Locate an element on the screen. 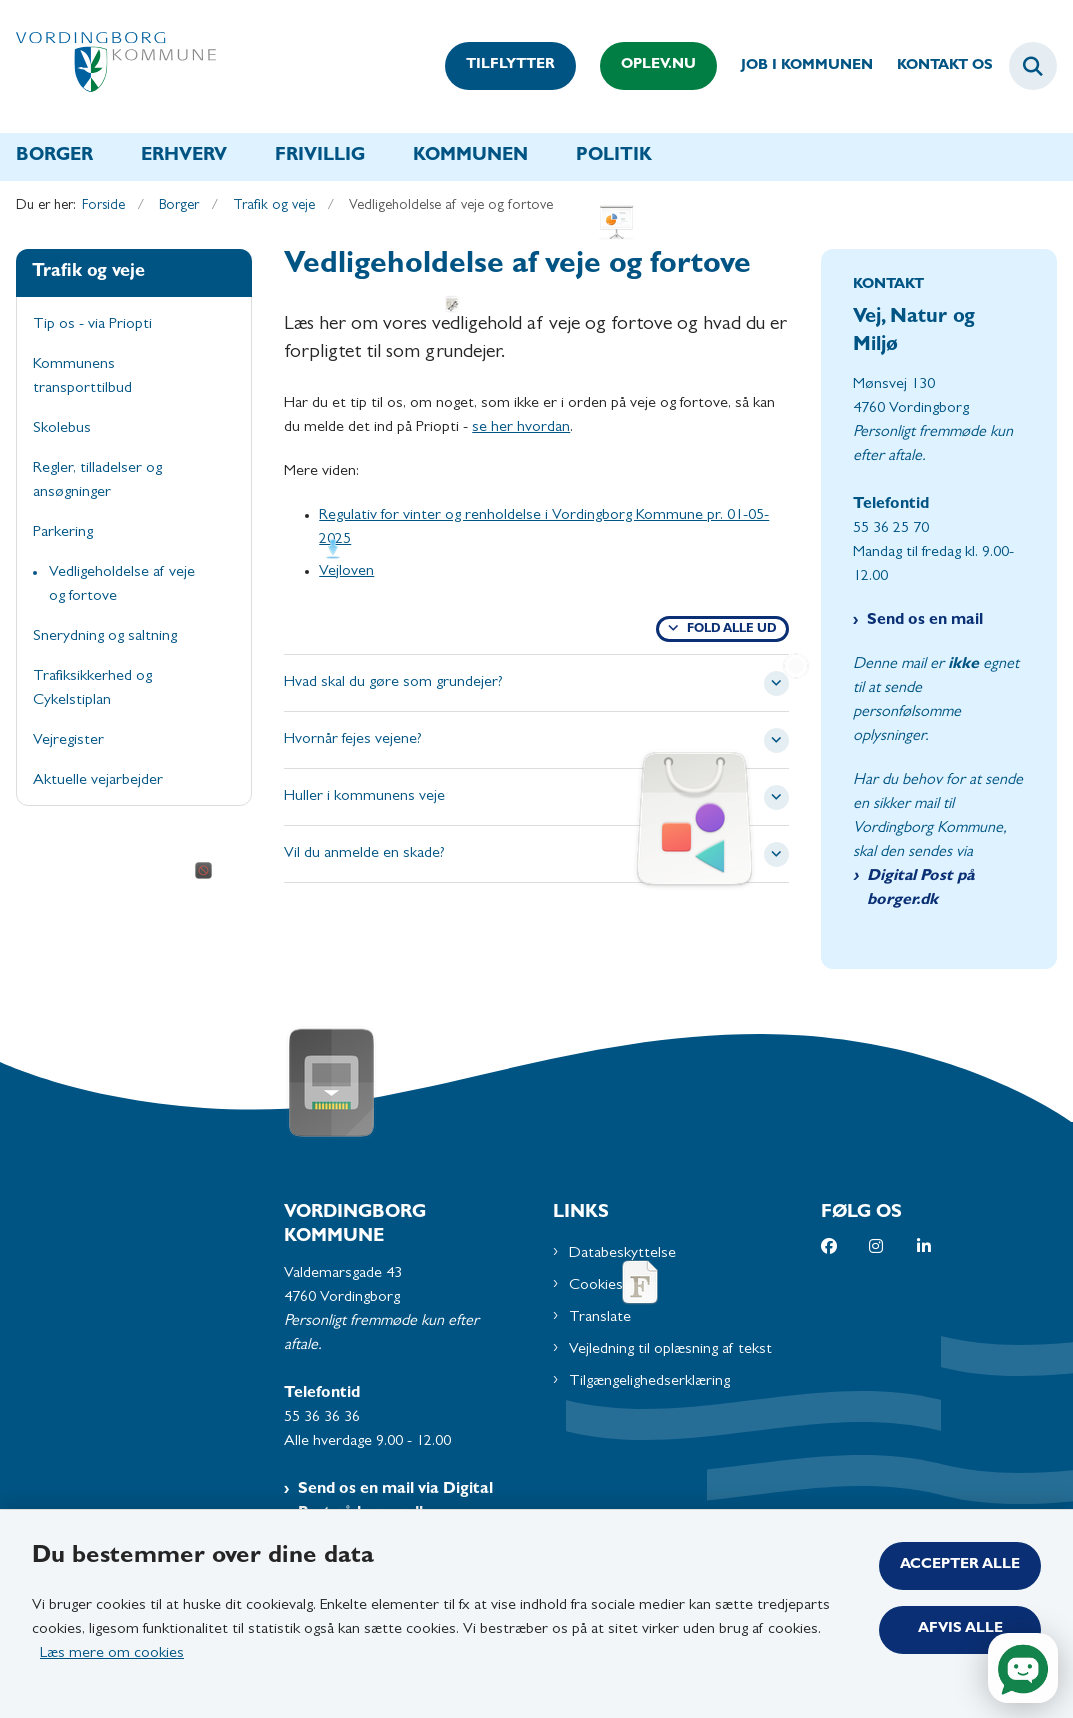 This screenshot has width=1073, height=1718. save document to a new location is located at coordinates (333, 548).